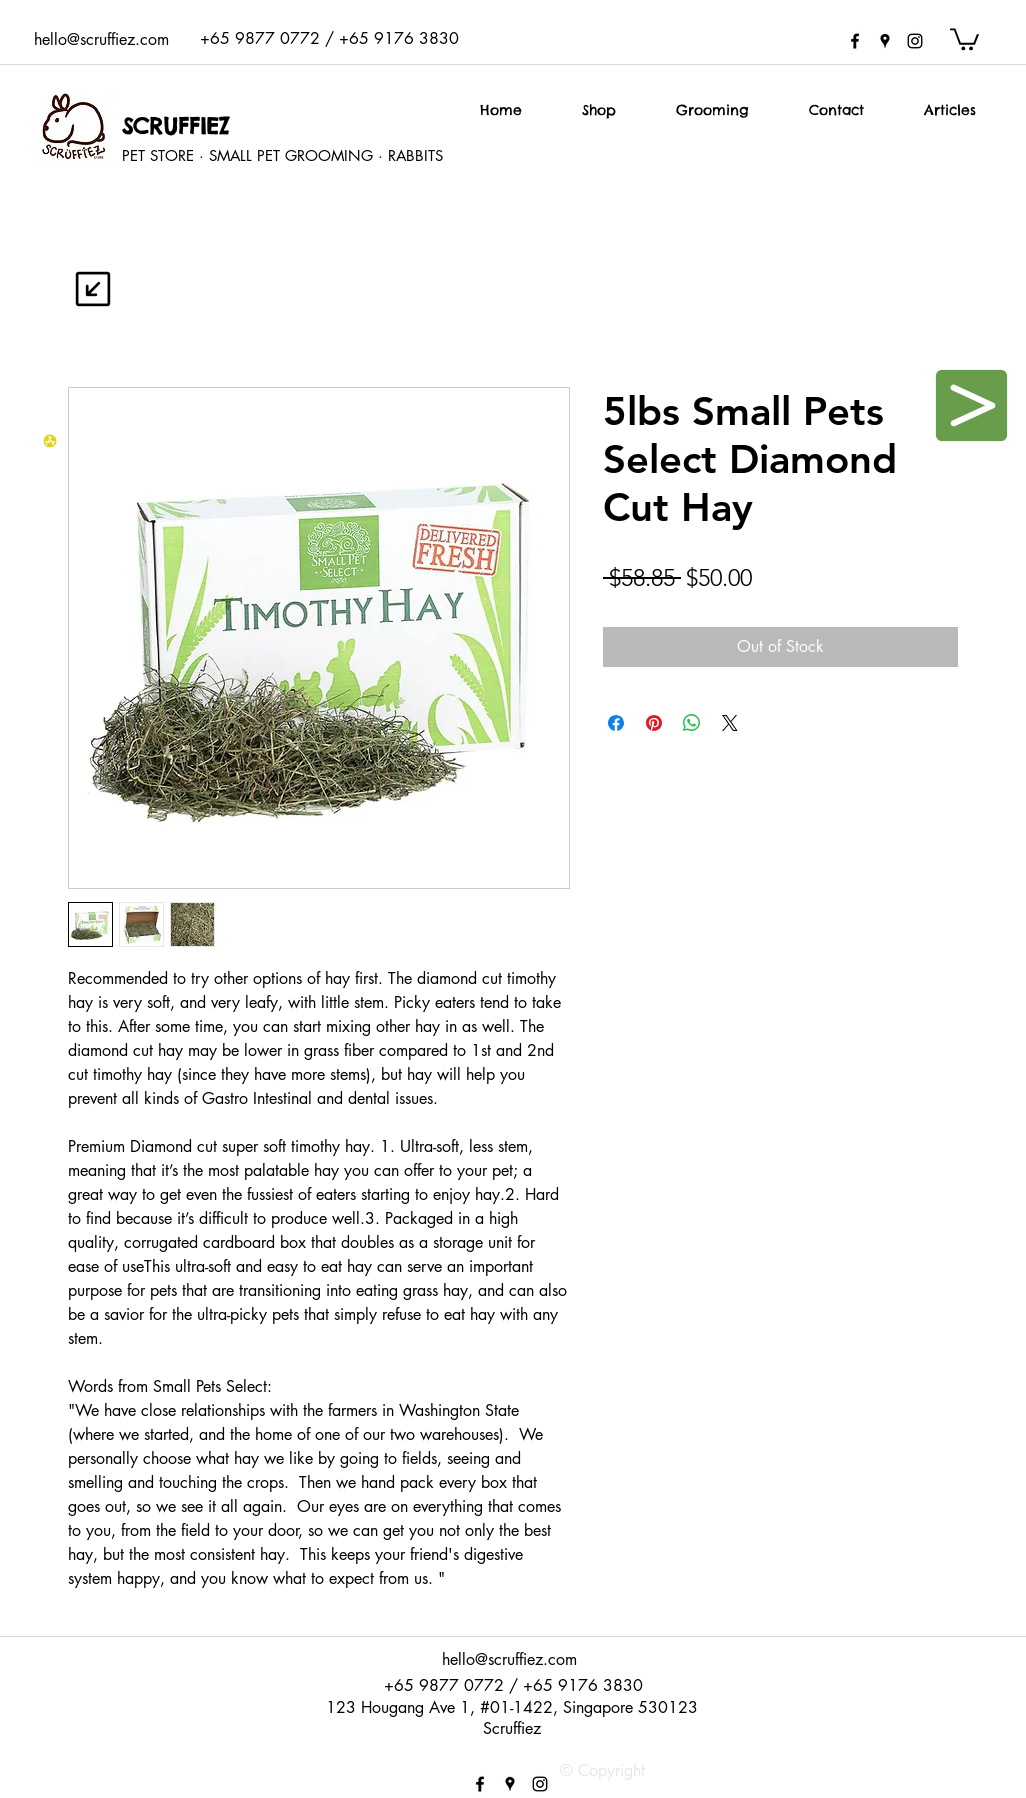  What do you see at coordinates (93, 289) in the screenshot?
I see `move content to bottom-left corner` at bounding box center [93, 289].